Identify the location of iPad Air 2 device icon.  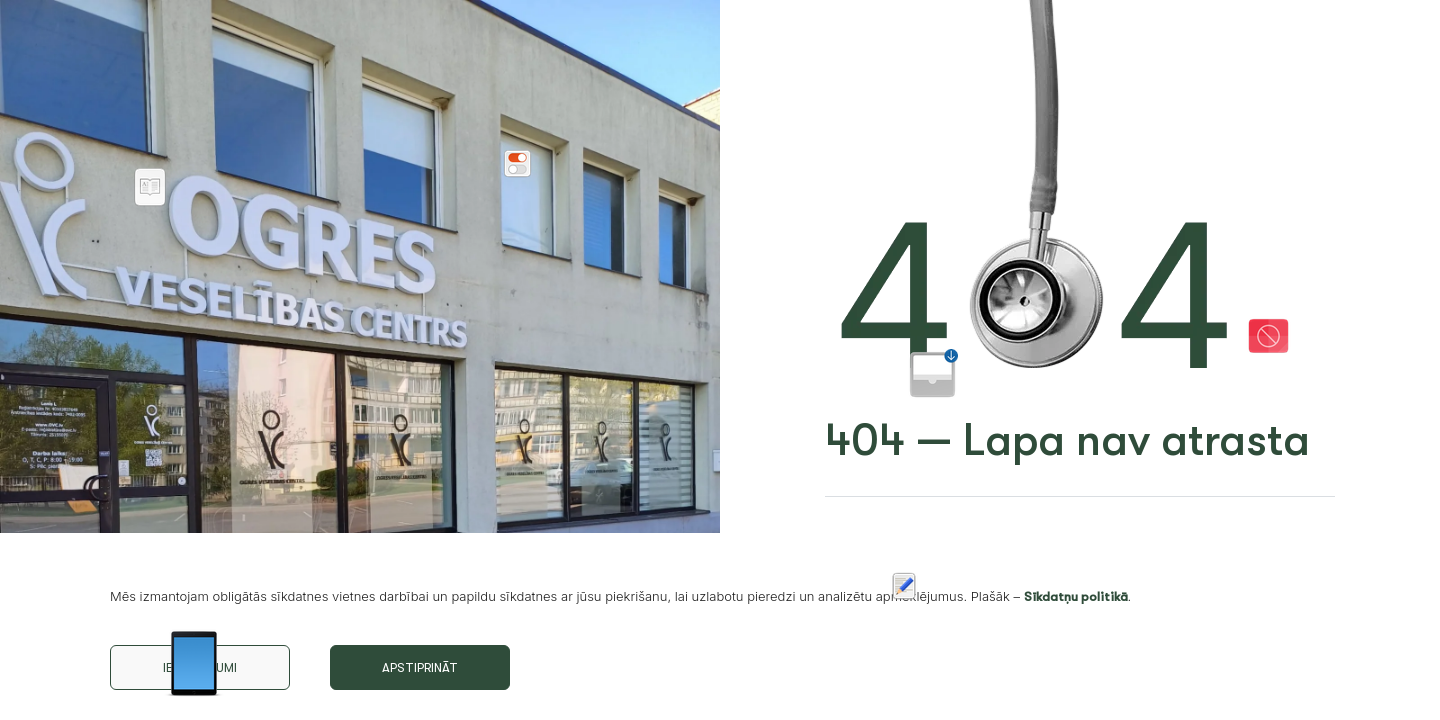
(194, 663).